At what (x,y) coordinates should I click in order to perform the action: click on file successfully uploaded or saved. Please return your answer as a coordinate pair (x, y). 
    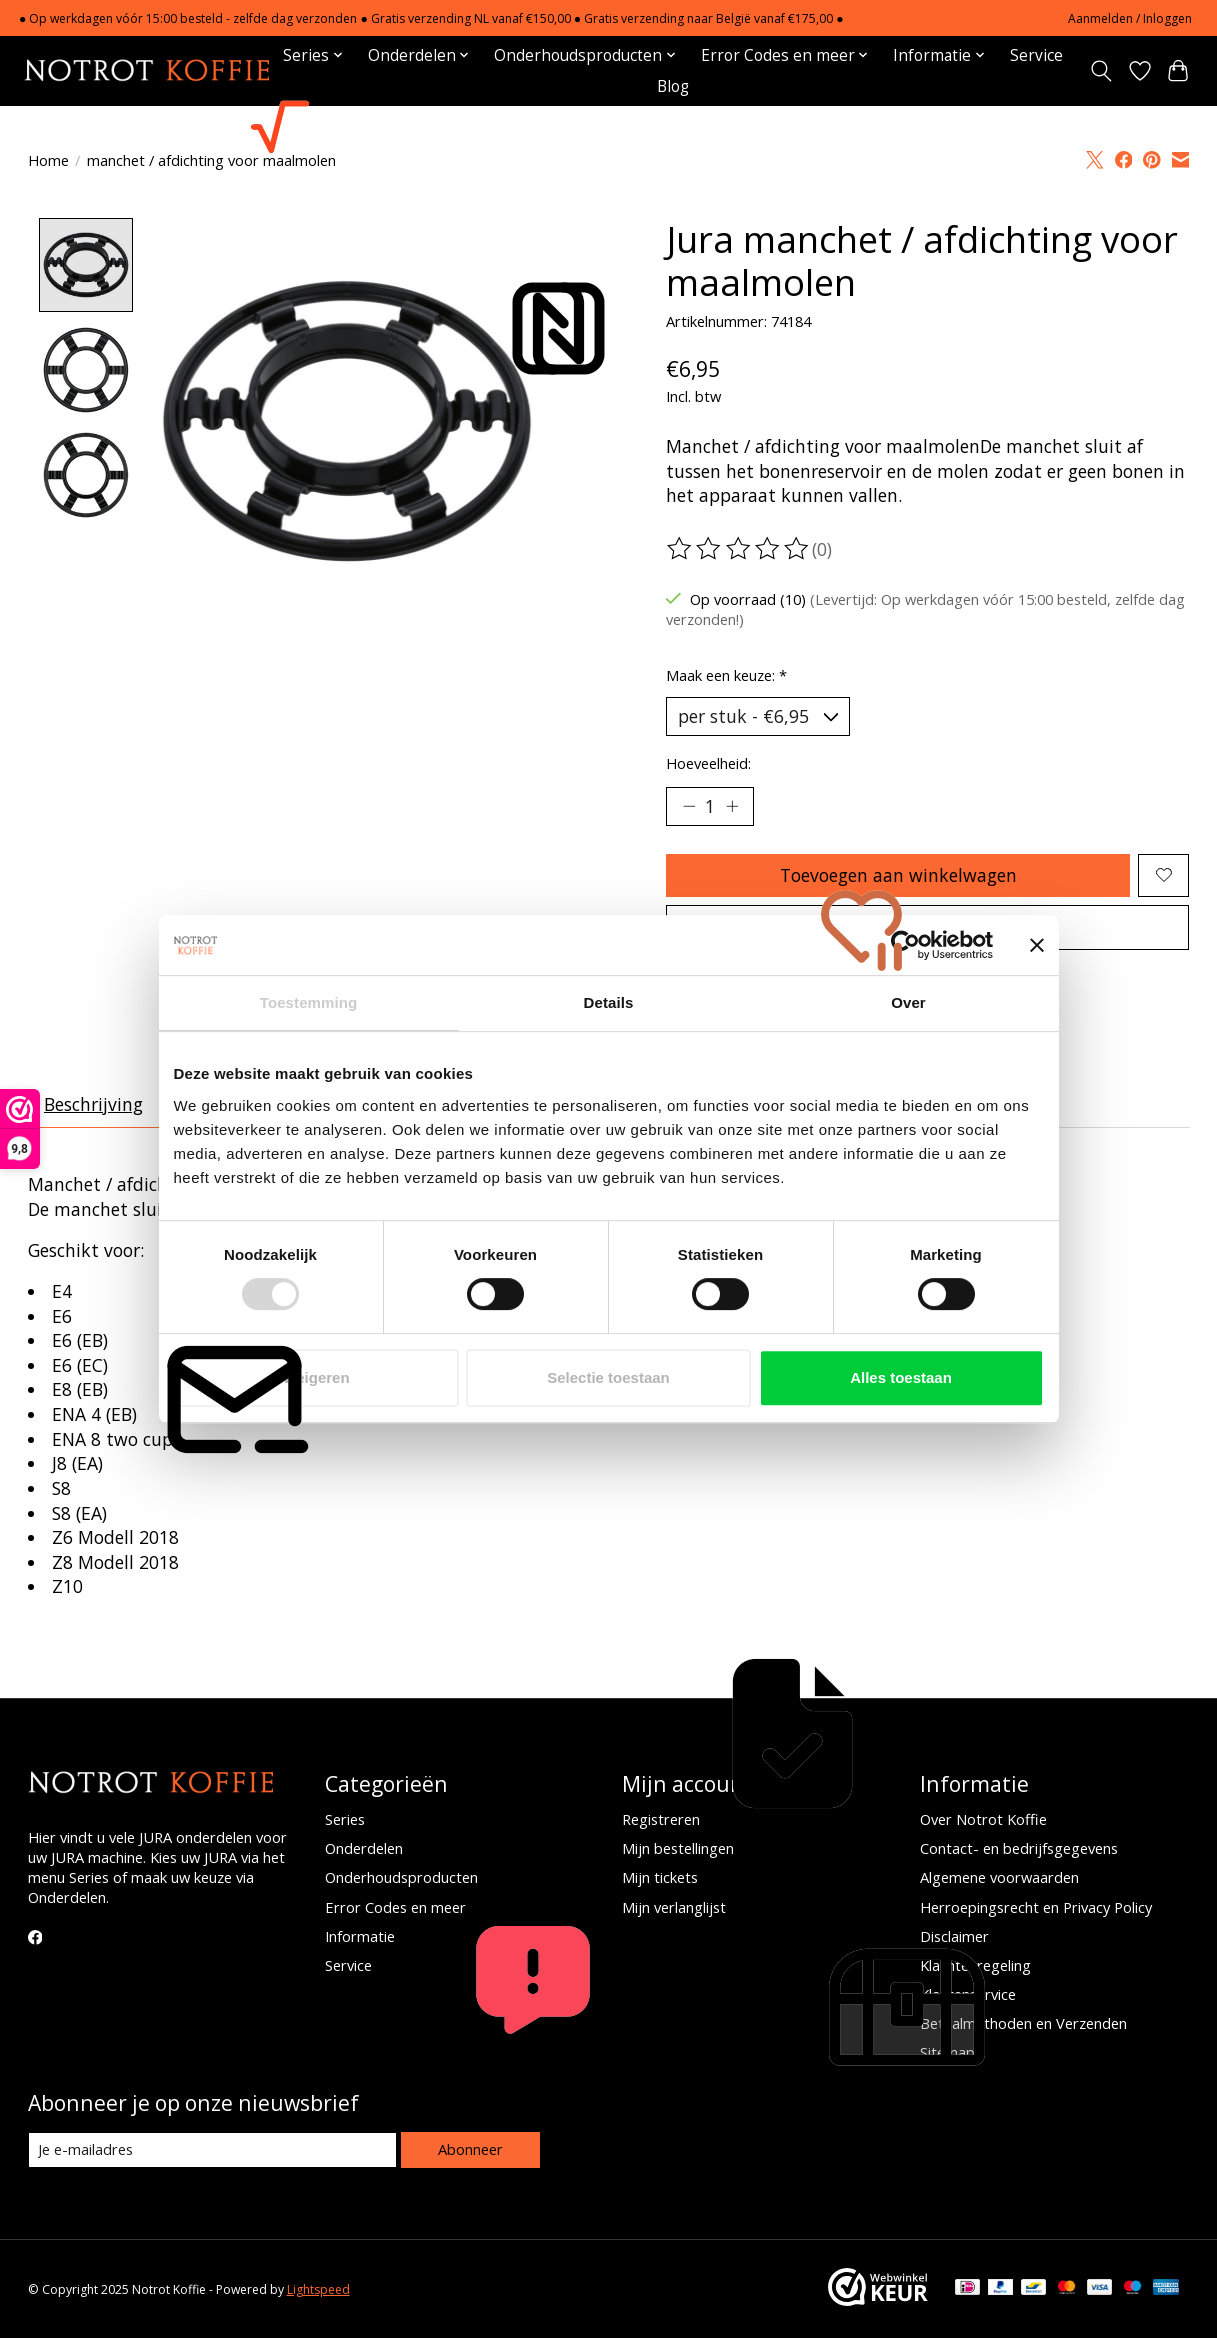
    Looking at the image, I should click on (792, 1733).